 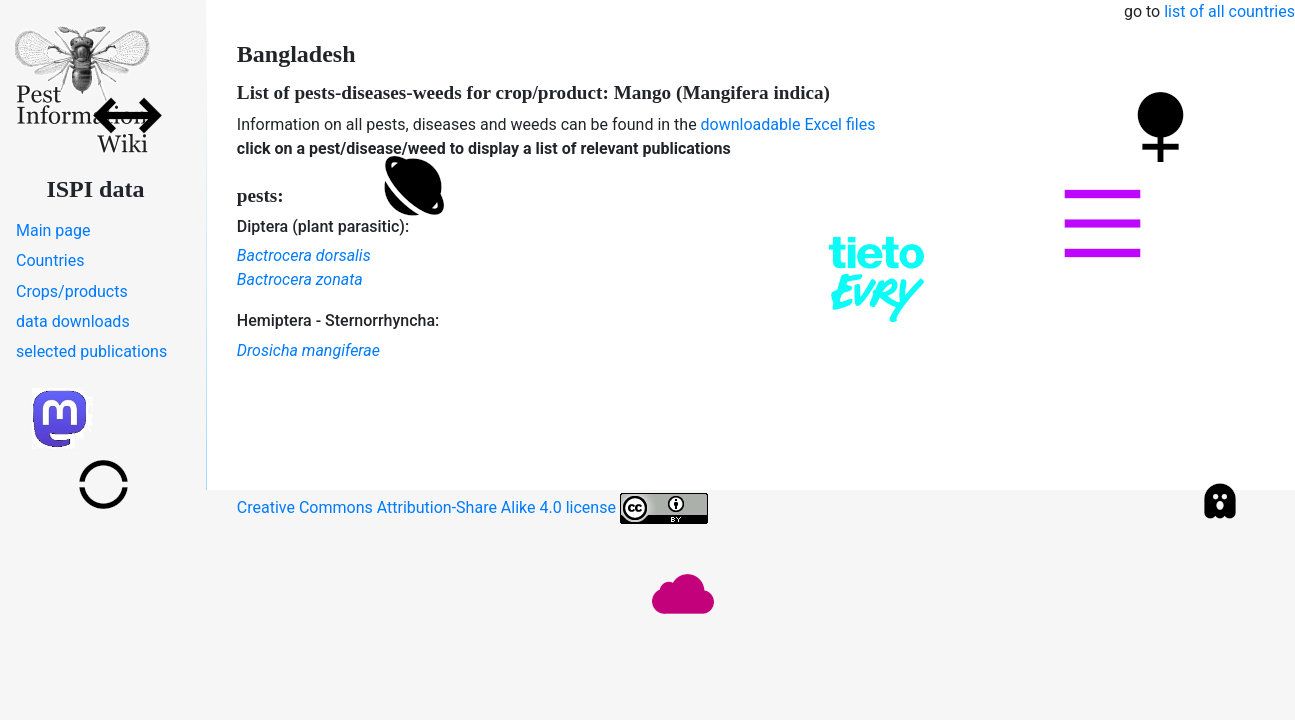 I want to click on indicates female or women's option, so click(x=1160, y=125).